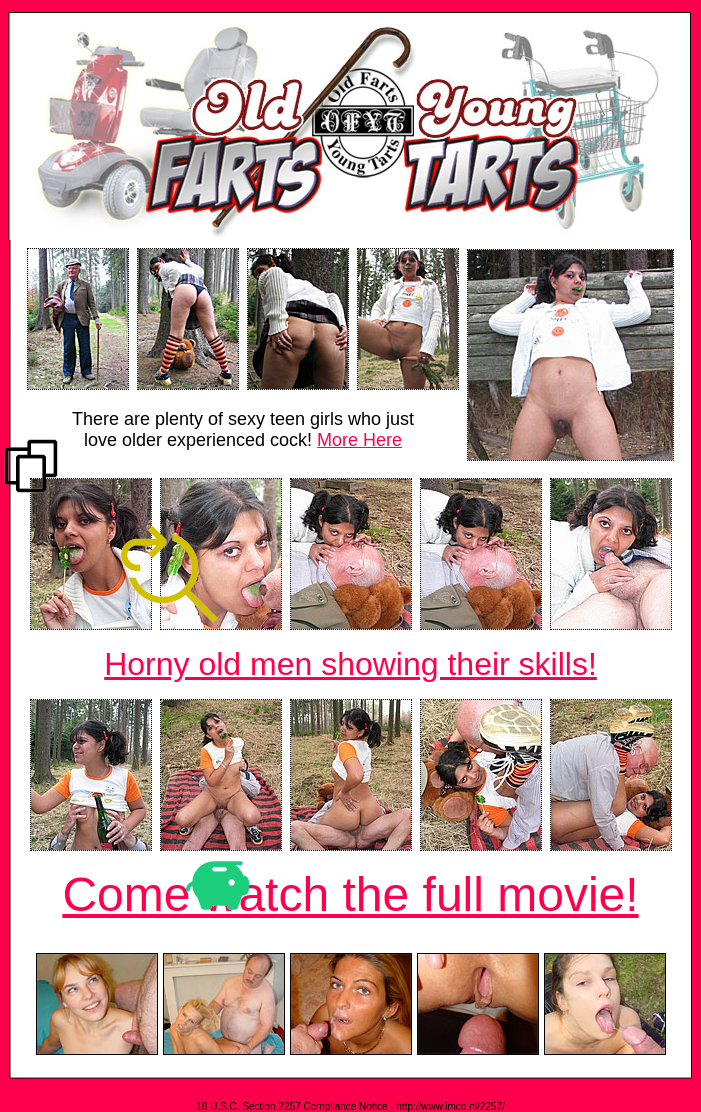 The image size is (701, 1112). Describe the element at coordinates (31, 466) in the screenshot. I see `view a collection of items` at that location.